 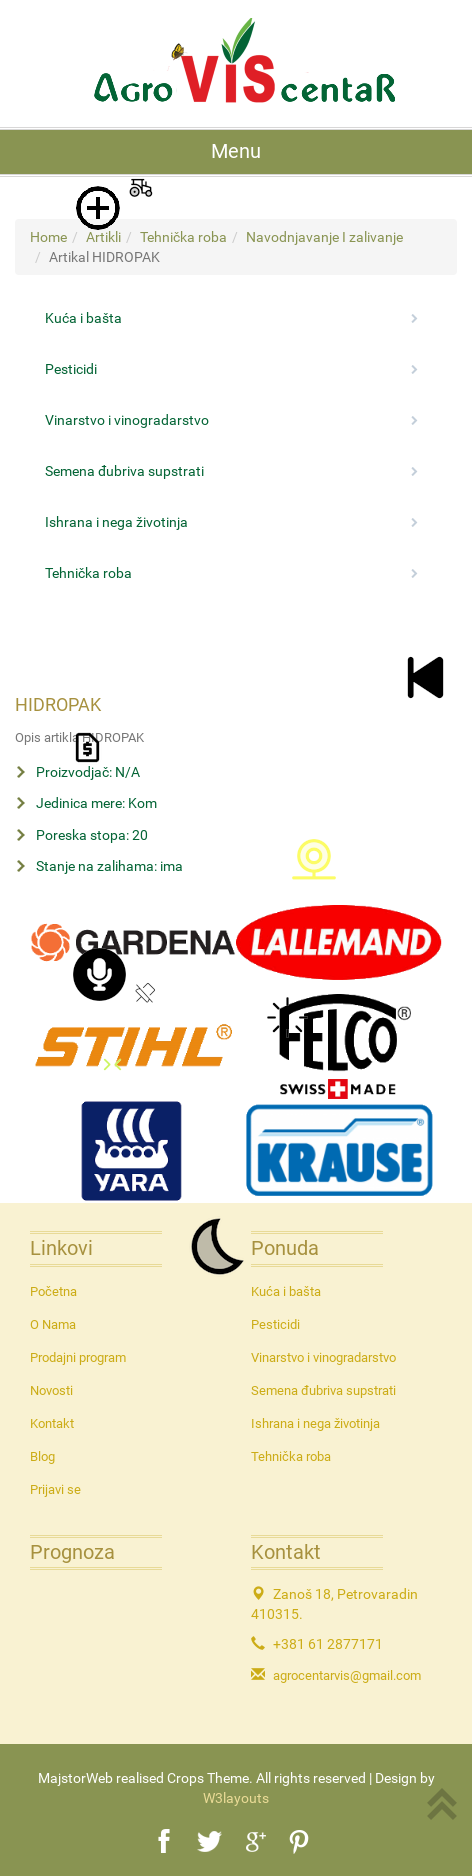 What do you see at coordinates (98, 208) in the screenshot?
I see `add a new item` at bounding box center [98, 208].